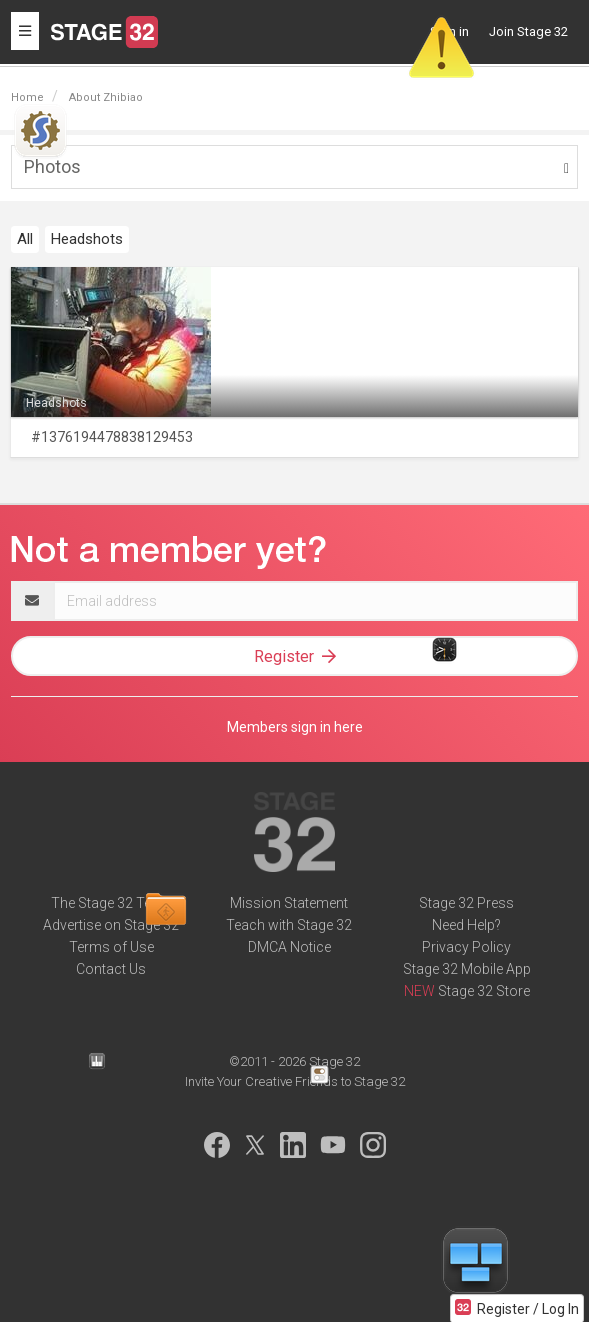 This screenshot has height=1322, width=589. Describe the element at coordinates (166, 909) in the screenshot. I see `open public or shared folder` at that location.